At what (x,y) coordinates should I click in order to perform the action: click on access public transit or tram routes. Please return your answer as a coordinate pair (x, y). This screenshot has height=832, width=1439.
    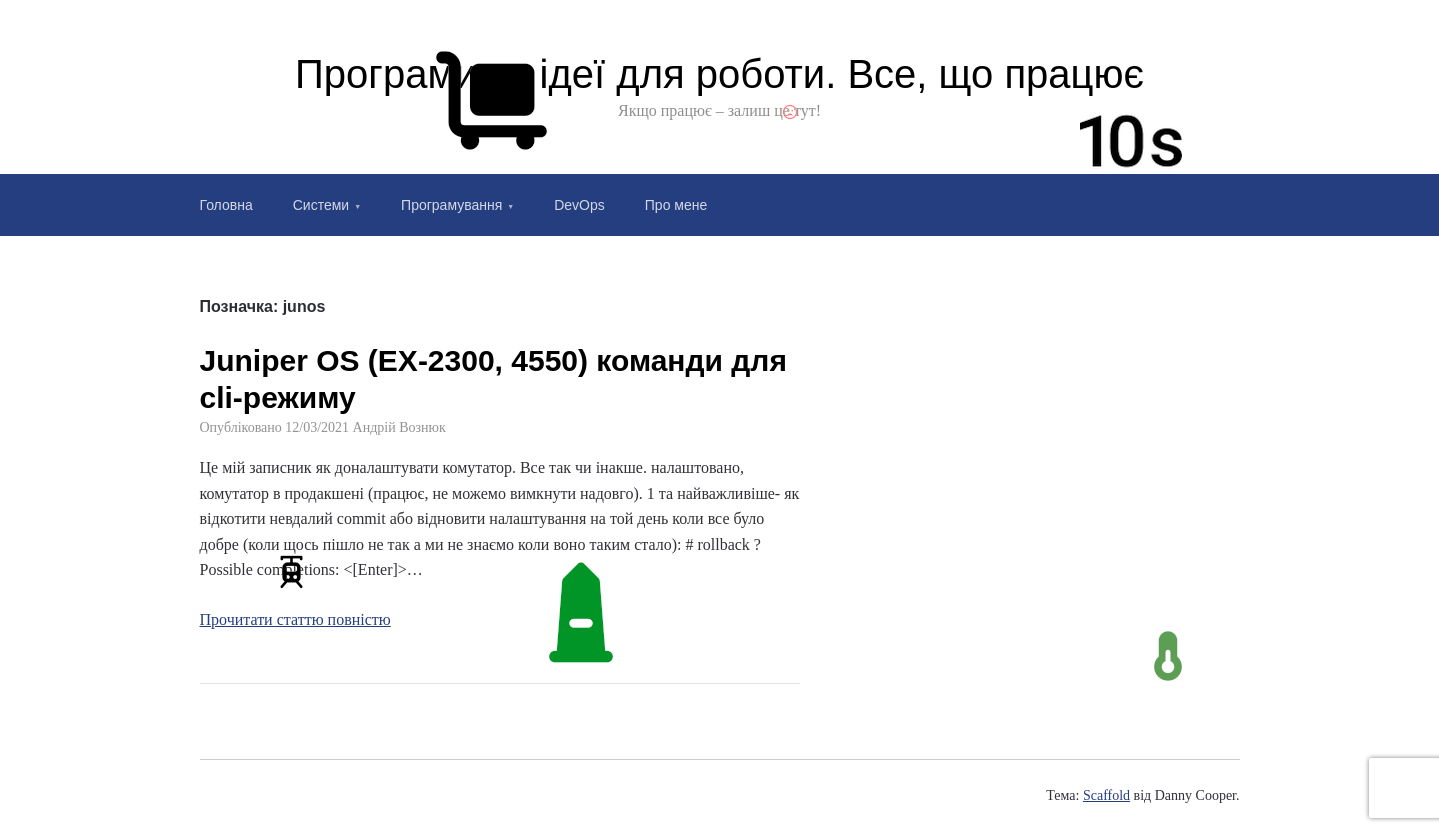
    Looking at the image, I should click on (291, 571).